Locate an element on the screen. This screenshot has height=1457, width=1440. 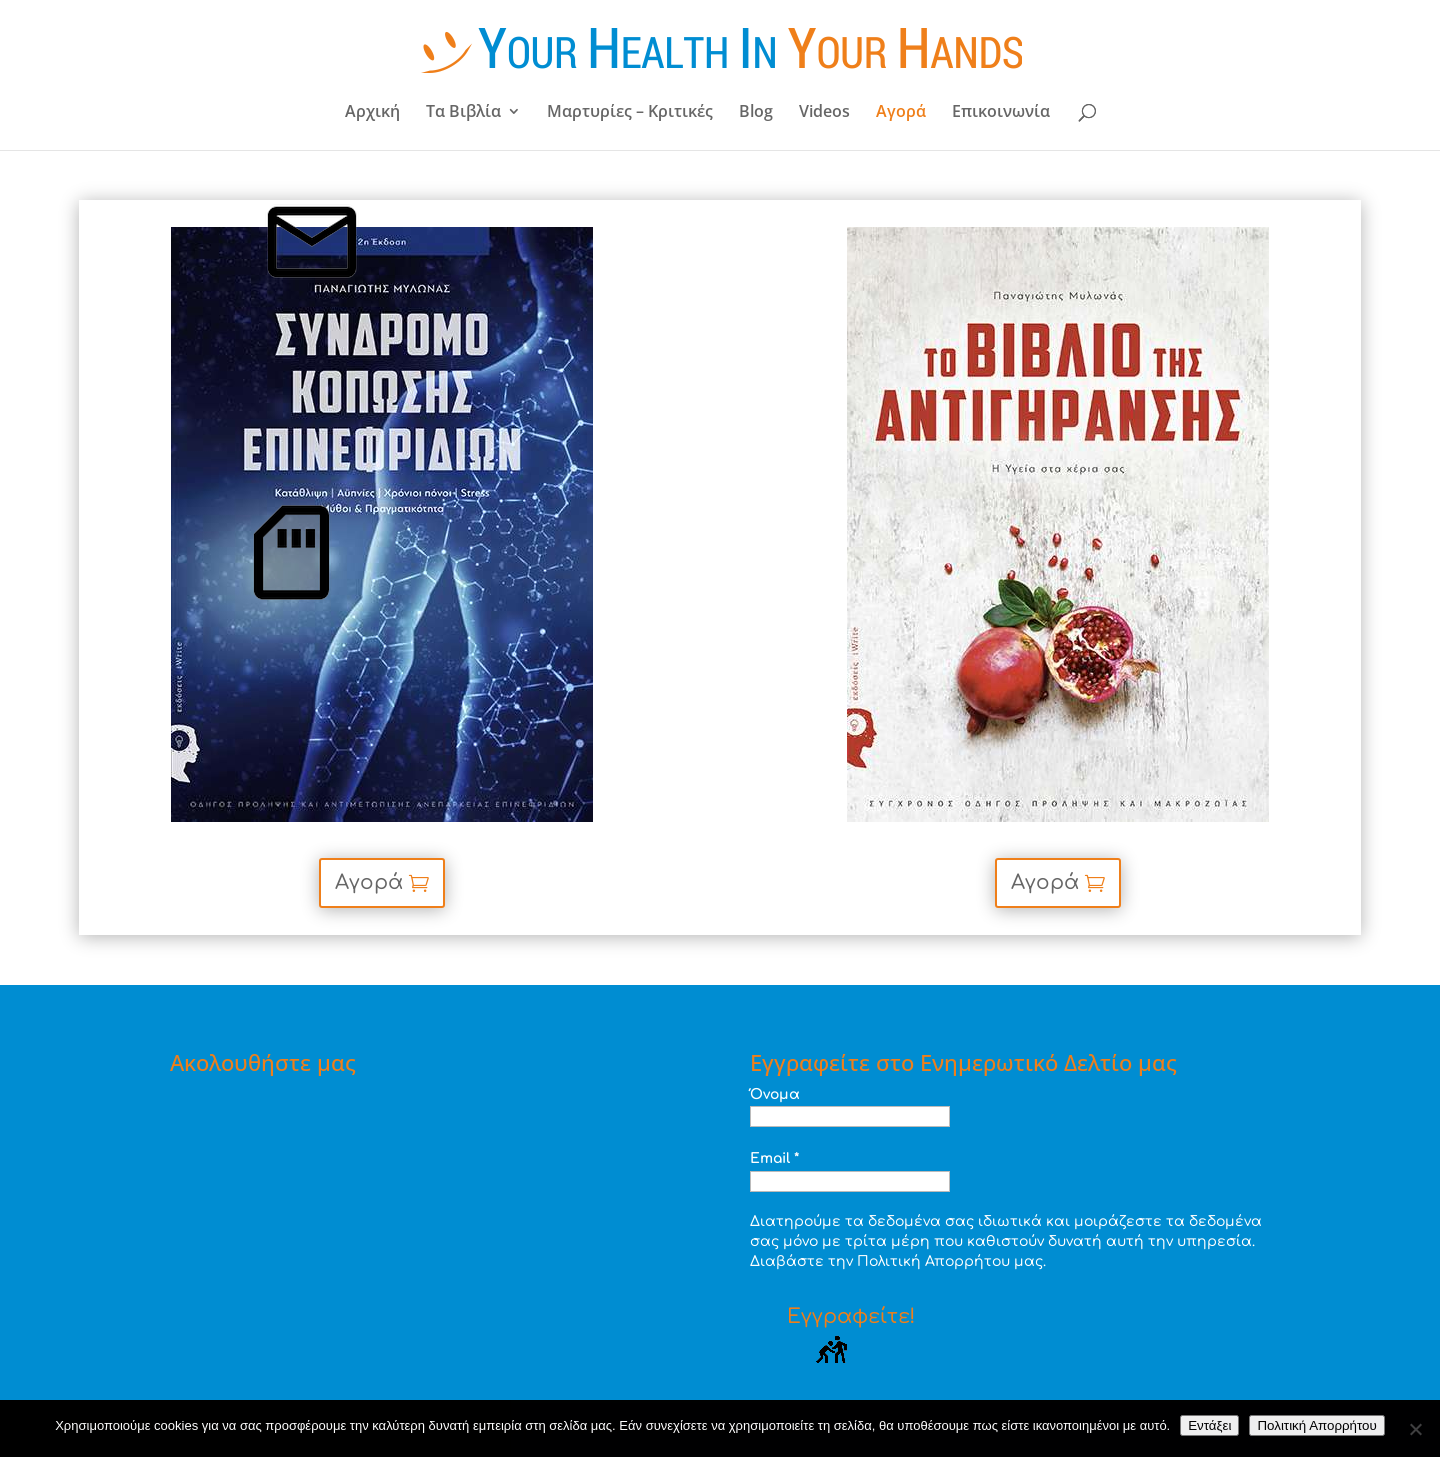
access sd card storage is located at coordinates (291, 552).